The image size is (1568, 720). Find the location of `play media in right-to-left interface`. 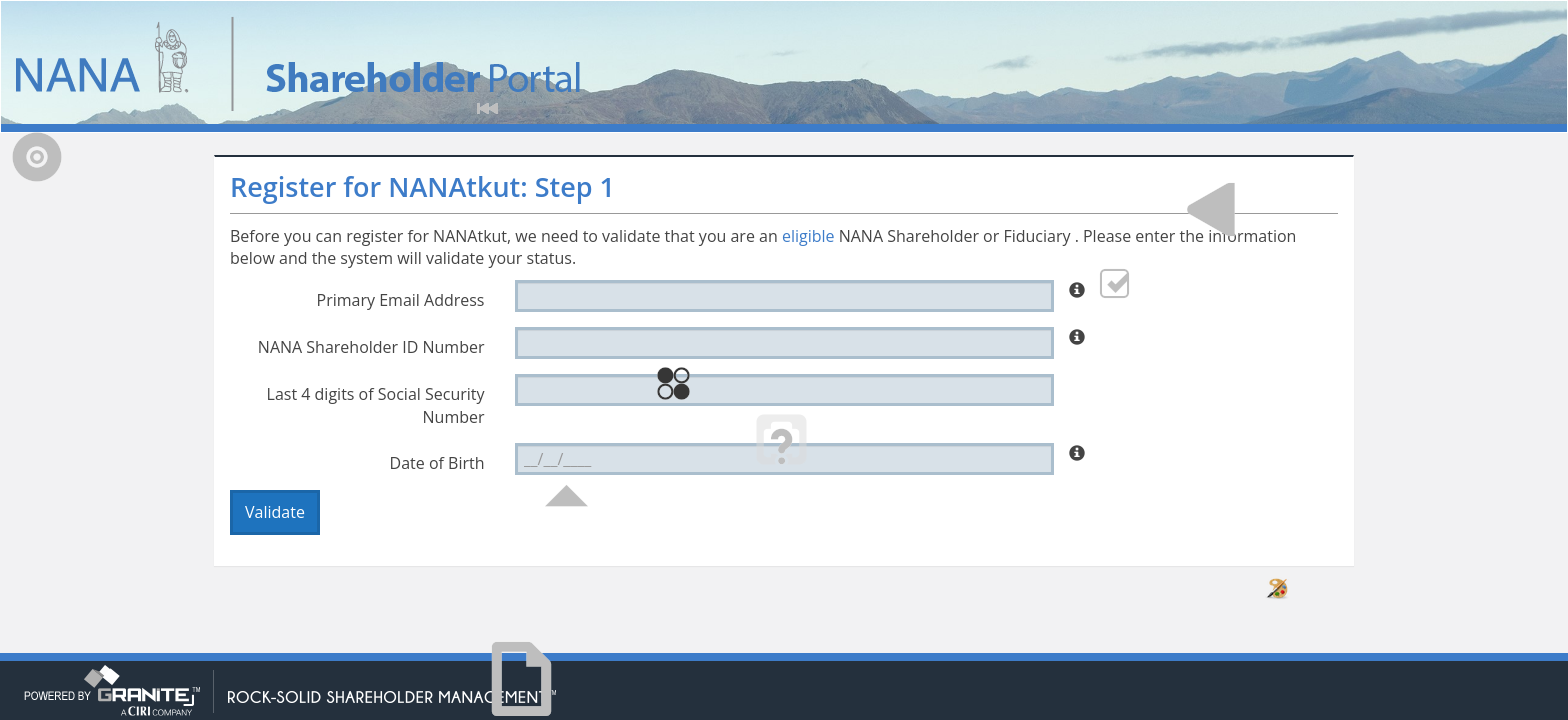

play media in right-to-left interface is located at coordinates (1213, 209).